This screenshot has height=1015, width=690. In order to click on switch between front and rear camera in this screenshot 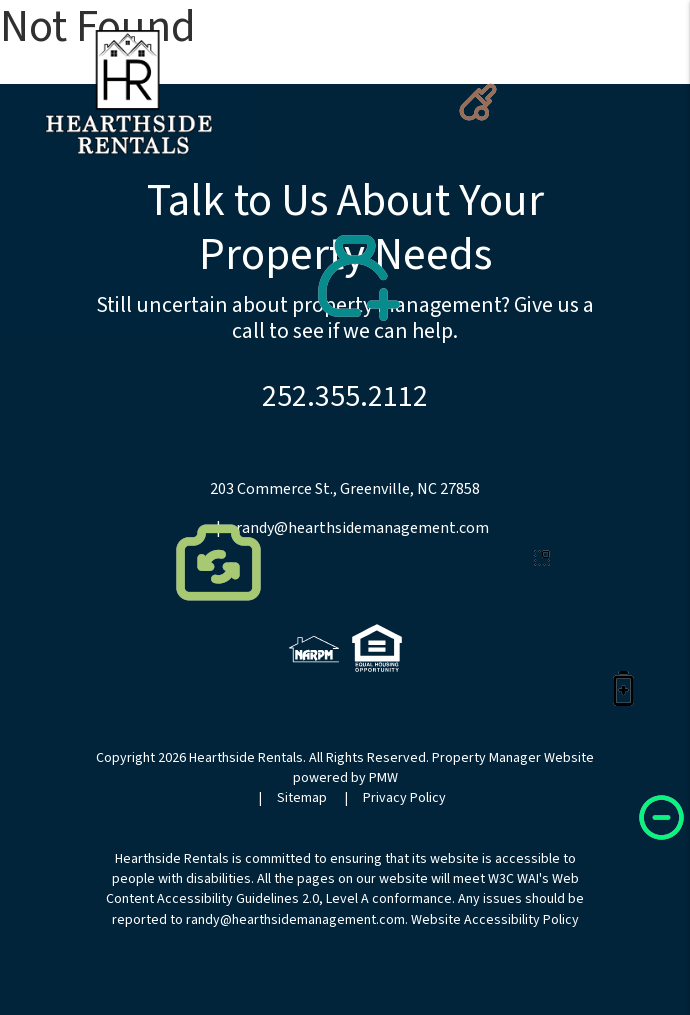, I will do `click(218, 562)`.